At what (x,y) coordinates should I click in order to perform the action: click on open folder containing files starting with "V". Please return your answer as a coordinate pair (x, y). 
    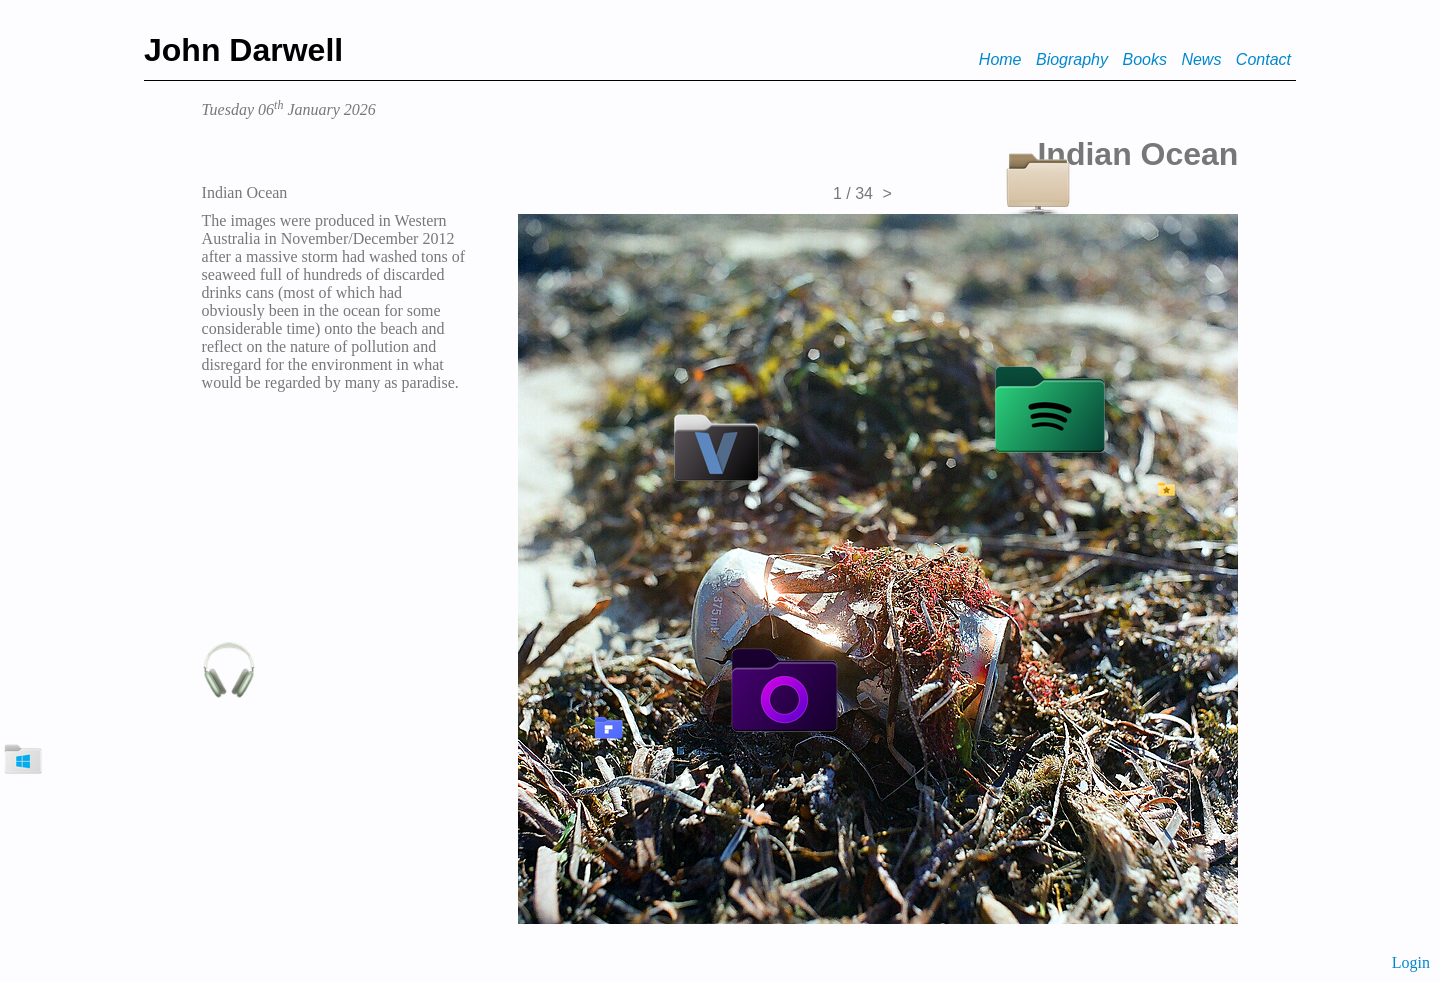
    Looking at the image, I should click on (716, 450).